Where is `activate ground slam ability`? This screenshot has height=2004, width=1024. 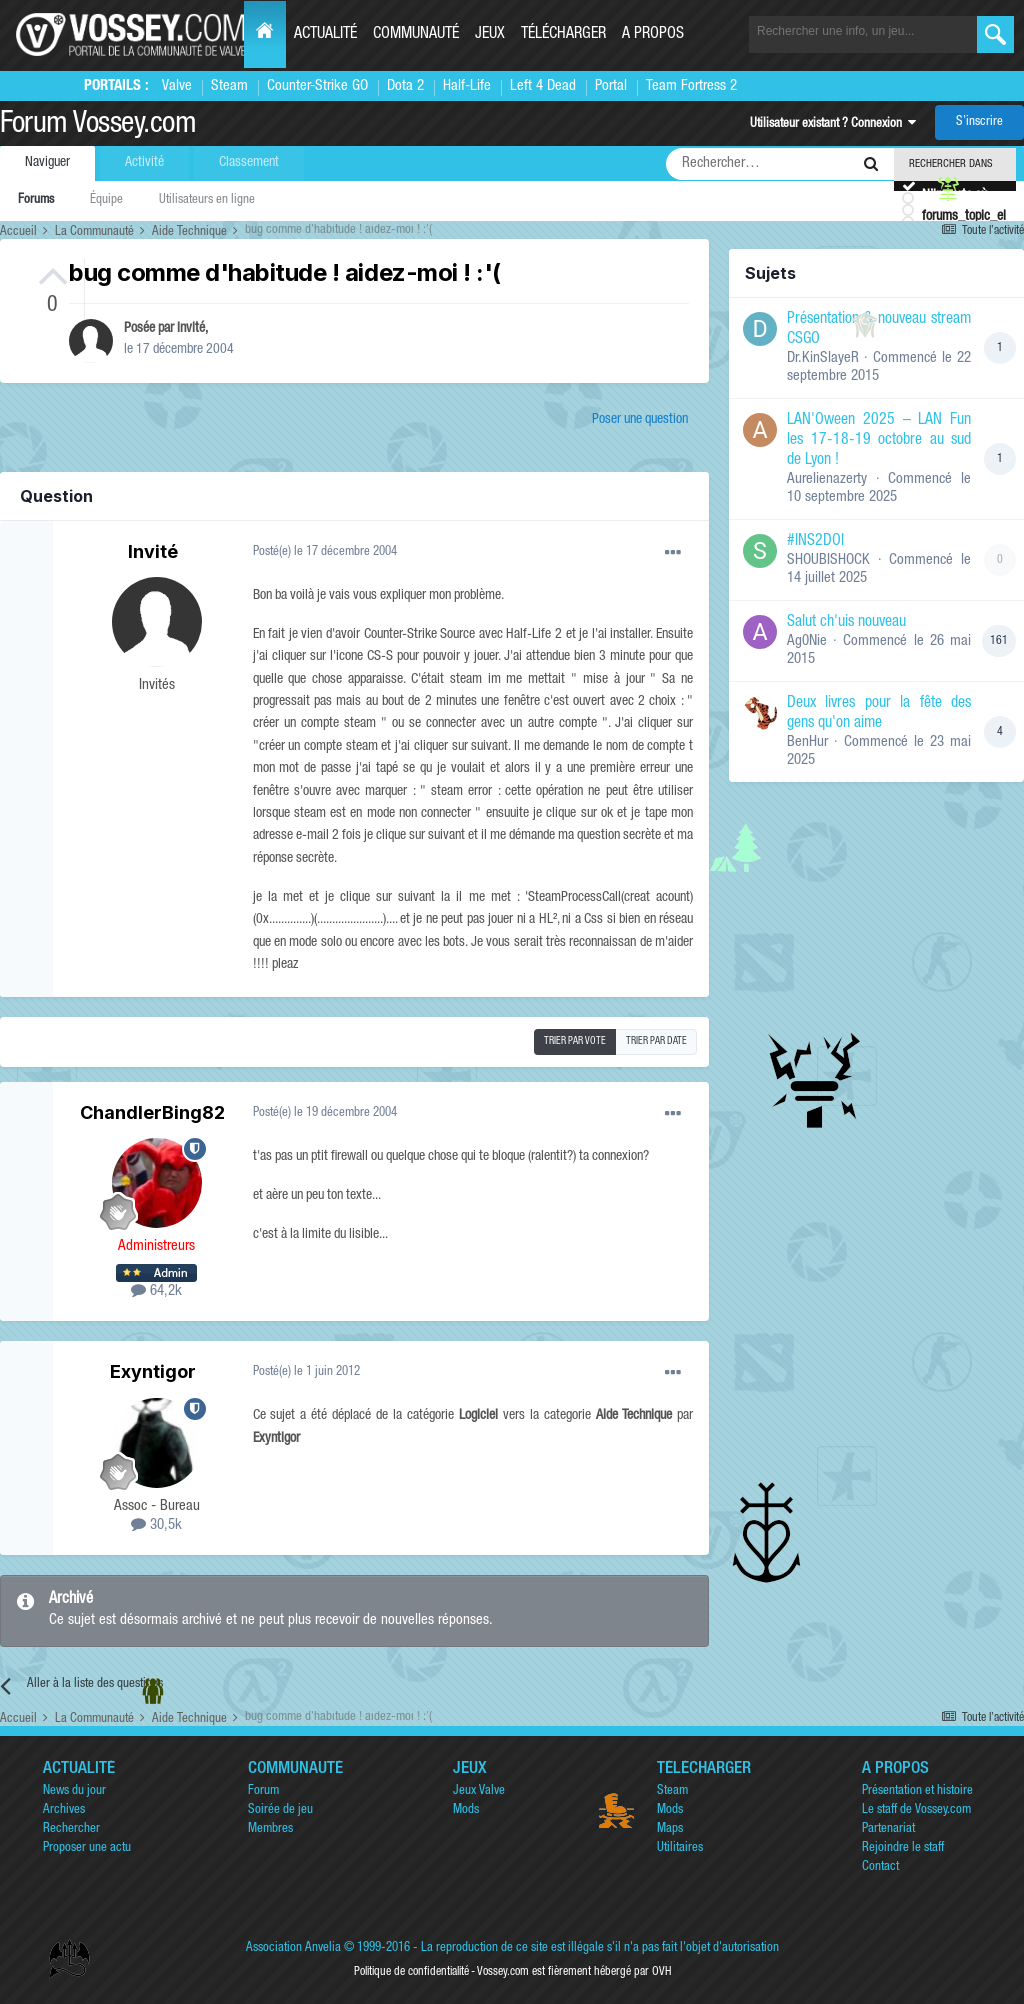 activate ground slam ability is located at coordinates (616, 1810).